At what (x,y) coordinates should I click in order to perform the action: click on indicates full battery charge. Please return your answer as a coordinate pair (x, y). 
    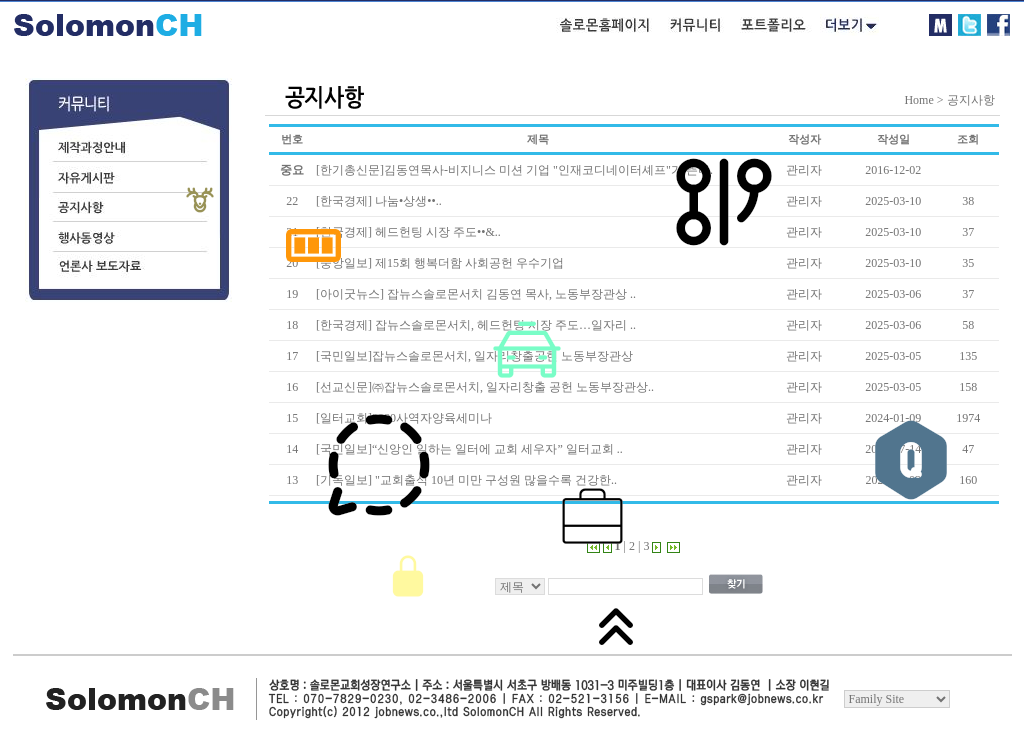
    Looking at the image, I should click on (313, 245).